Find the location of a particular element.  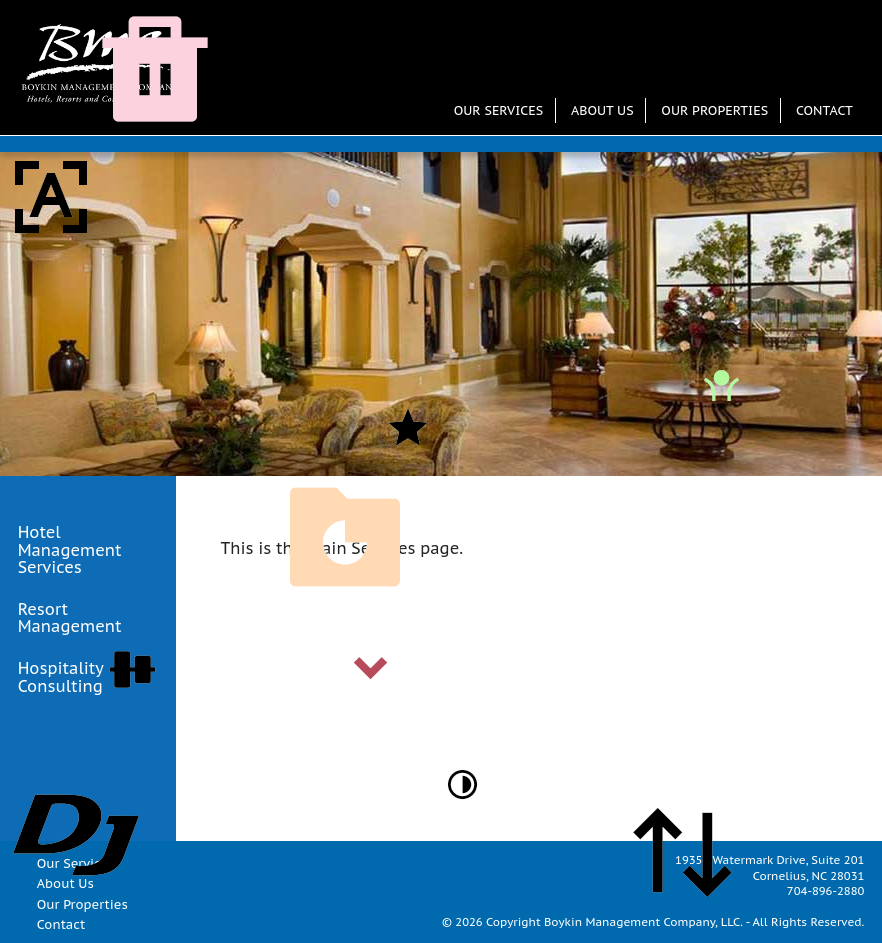

pioneer dj brand logo is located at coordinates (76, 835).